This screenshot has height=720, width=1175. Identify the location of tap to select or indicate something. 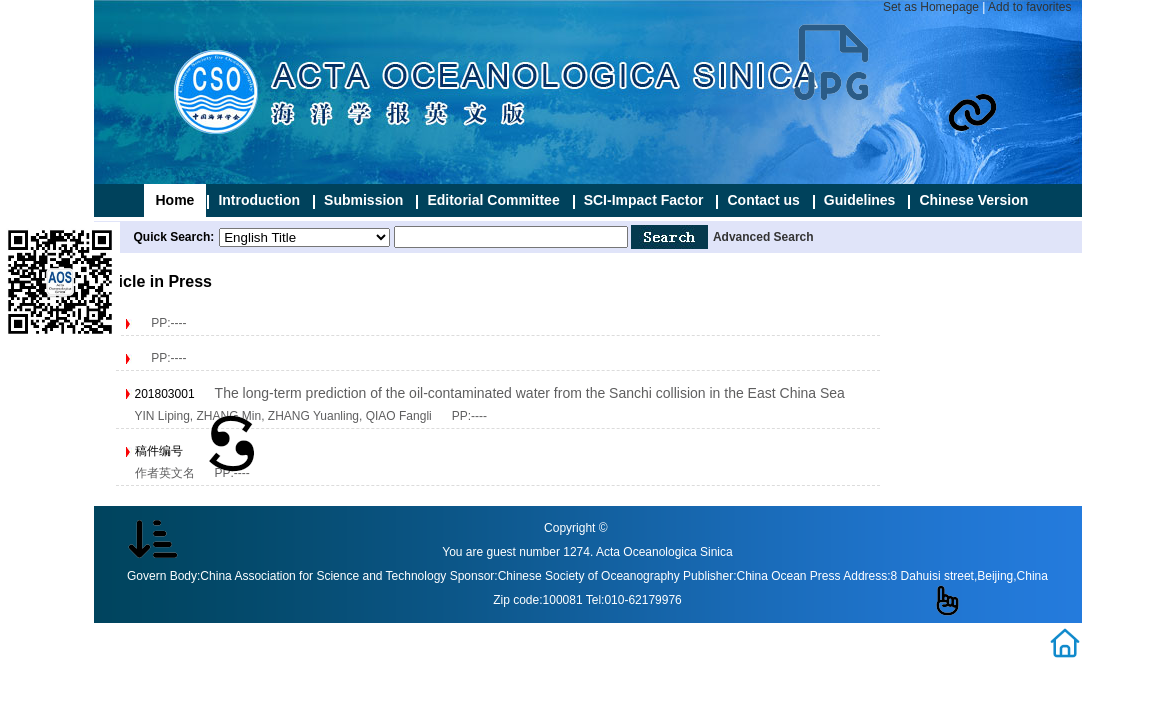
(947, 600).